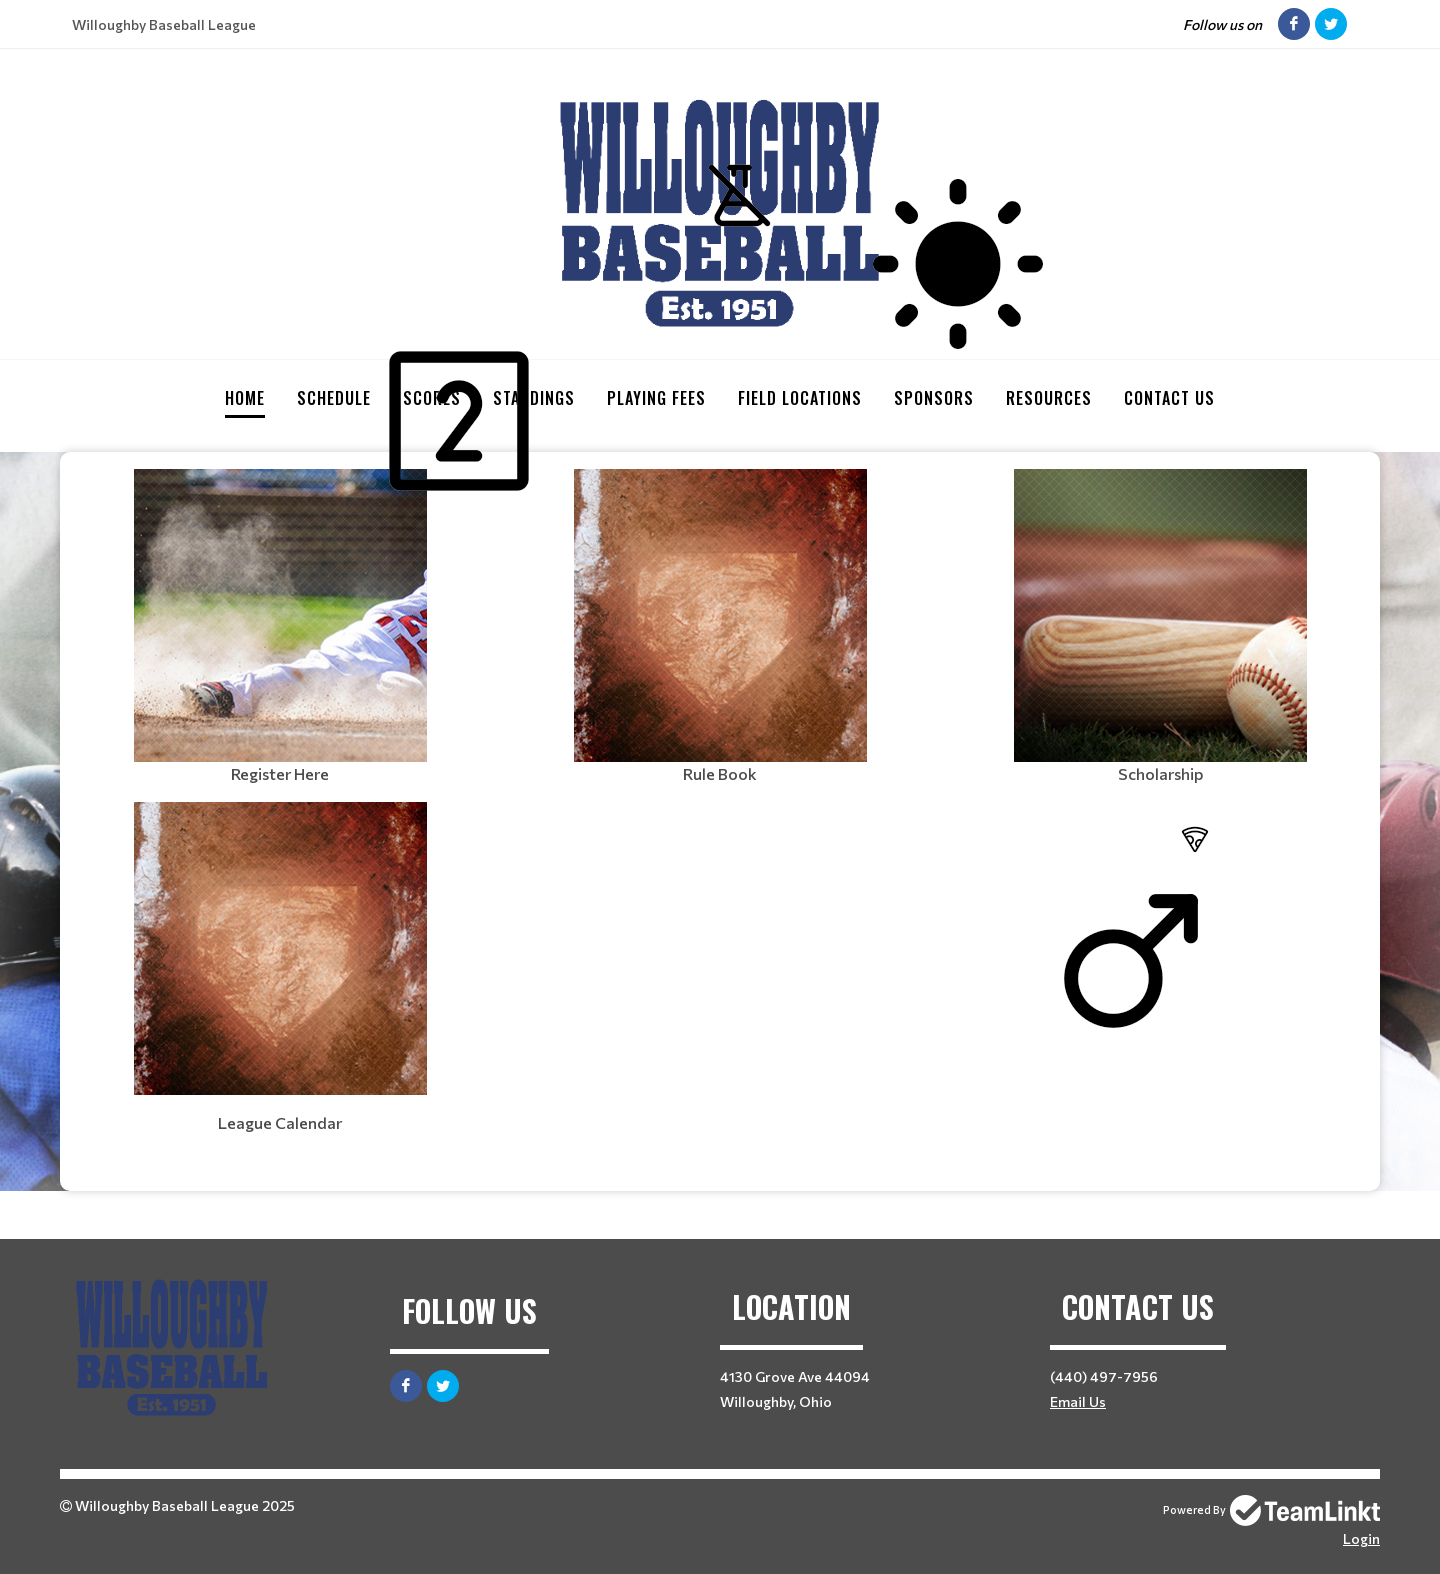 The width and height of the screenshot is (1440, 1574). I want to click on browse food delivery options, so click(1195, 839).